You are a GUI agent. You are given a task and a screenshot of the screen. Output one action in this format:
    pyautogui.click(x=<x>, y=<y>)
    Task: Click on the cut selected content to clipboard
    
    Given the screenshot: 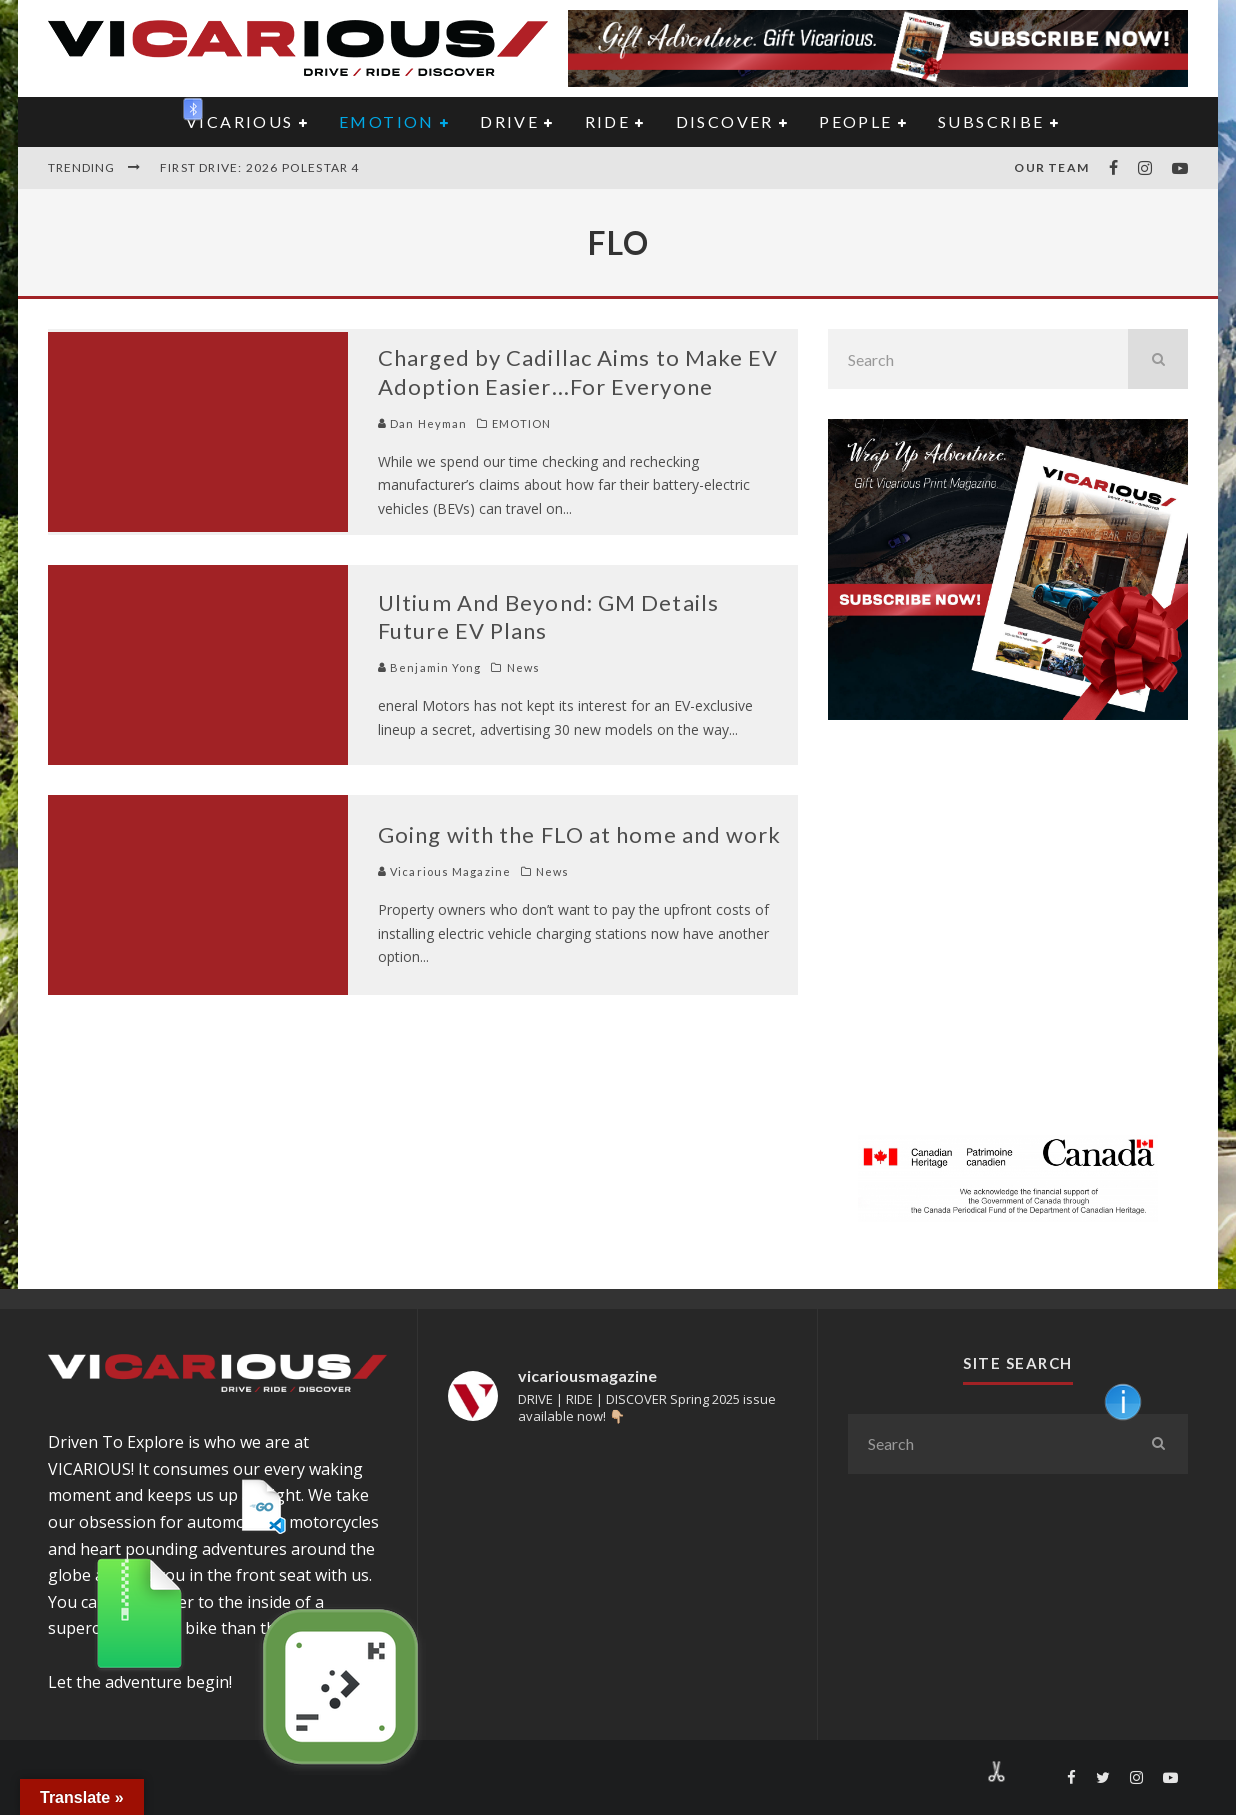 What is the action you would take?
    pyautogui.click(x=996, y=1771)
    